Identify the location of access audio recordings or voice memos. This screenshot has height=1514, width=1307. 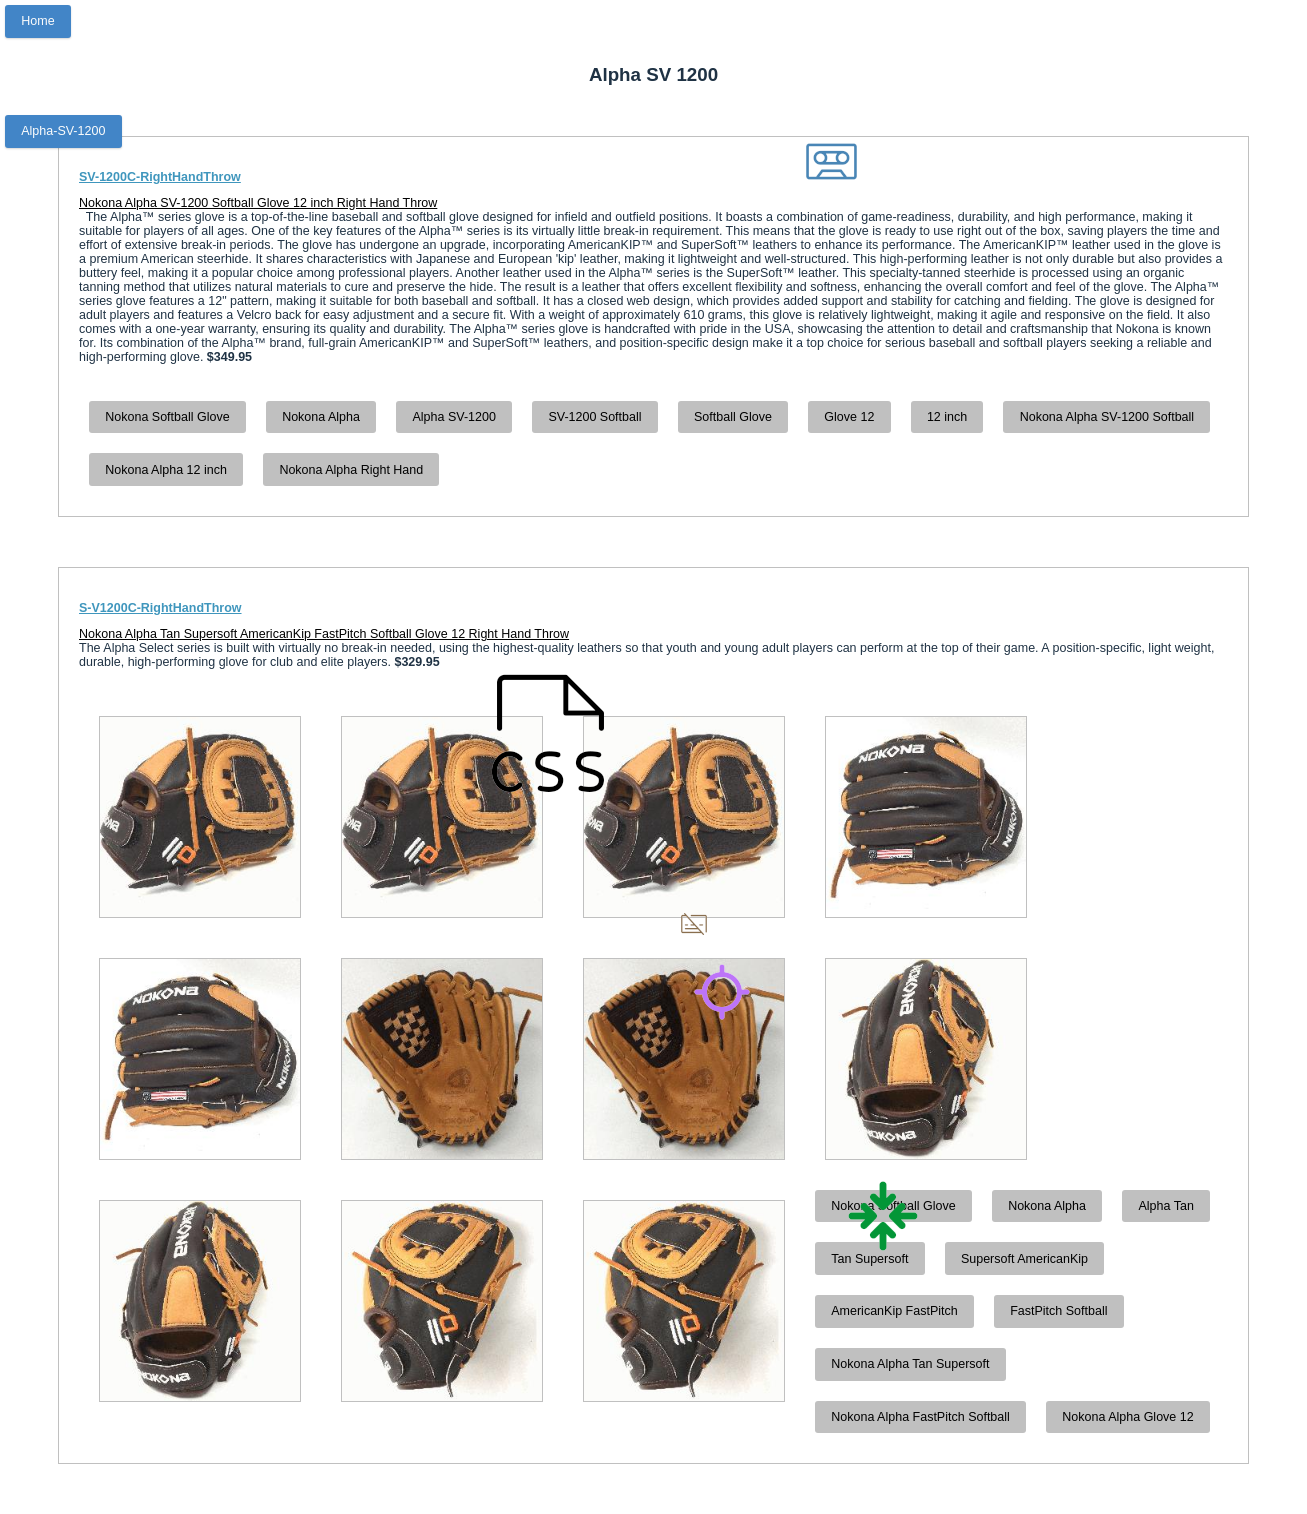
(831, 161).